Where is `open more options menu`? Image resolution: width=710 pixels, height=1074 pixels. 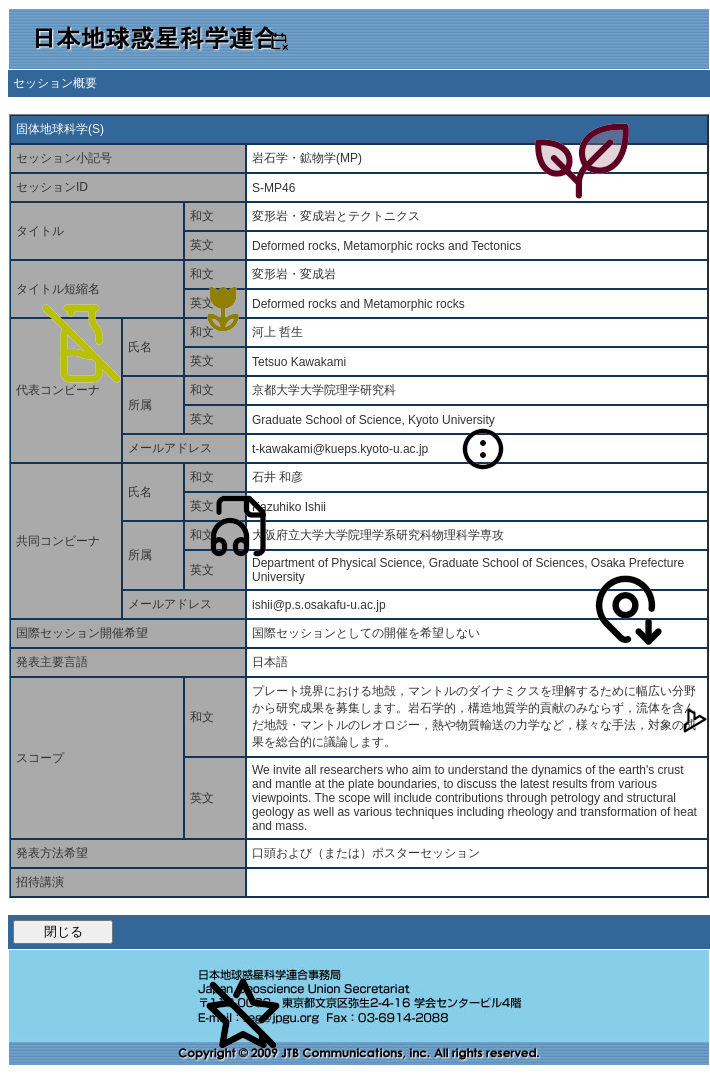
open more options menu is located at coordinates (483, 449).